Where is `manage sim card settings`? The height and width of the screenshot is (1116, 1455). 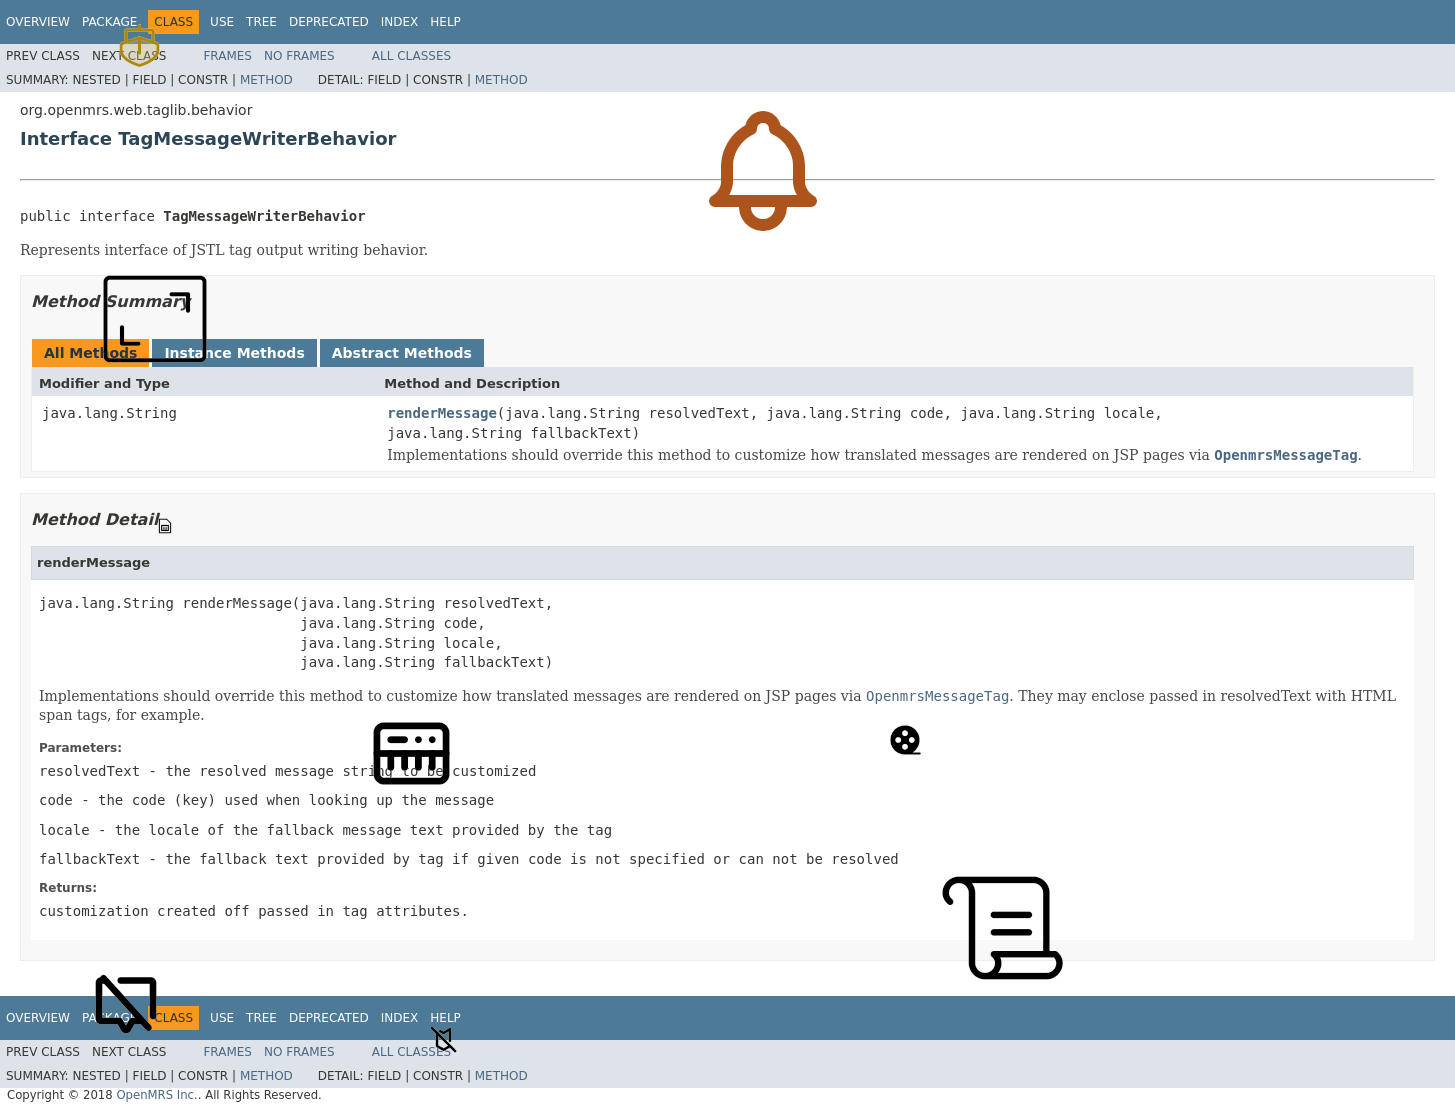
manage sim card settings is located at coordinates (165, 526).